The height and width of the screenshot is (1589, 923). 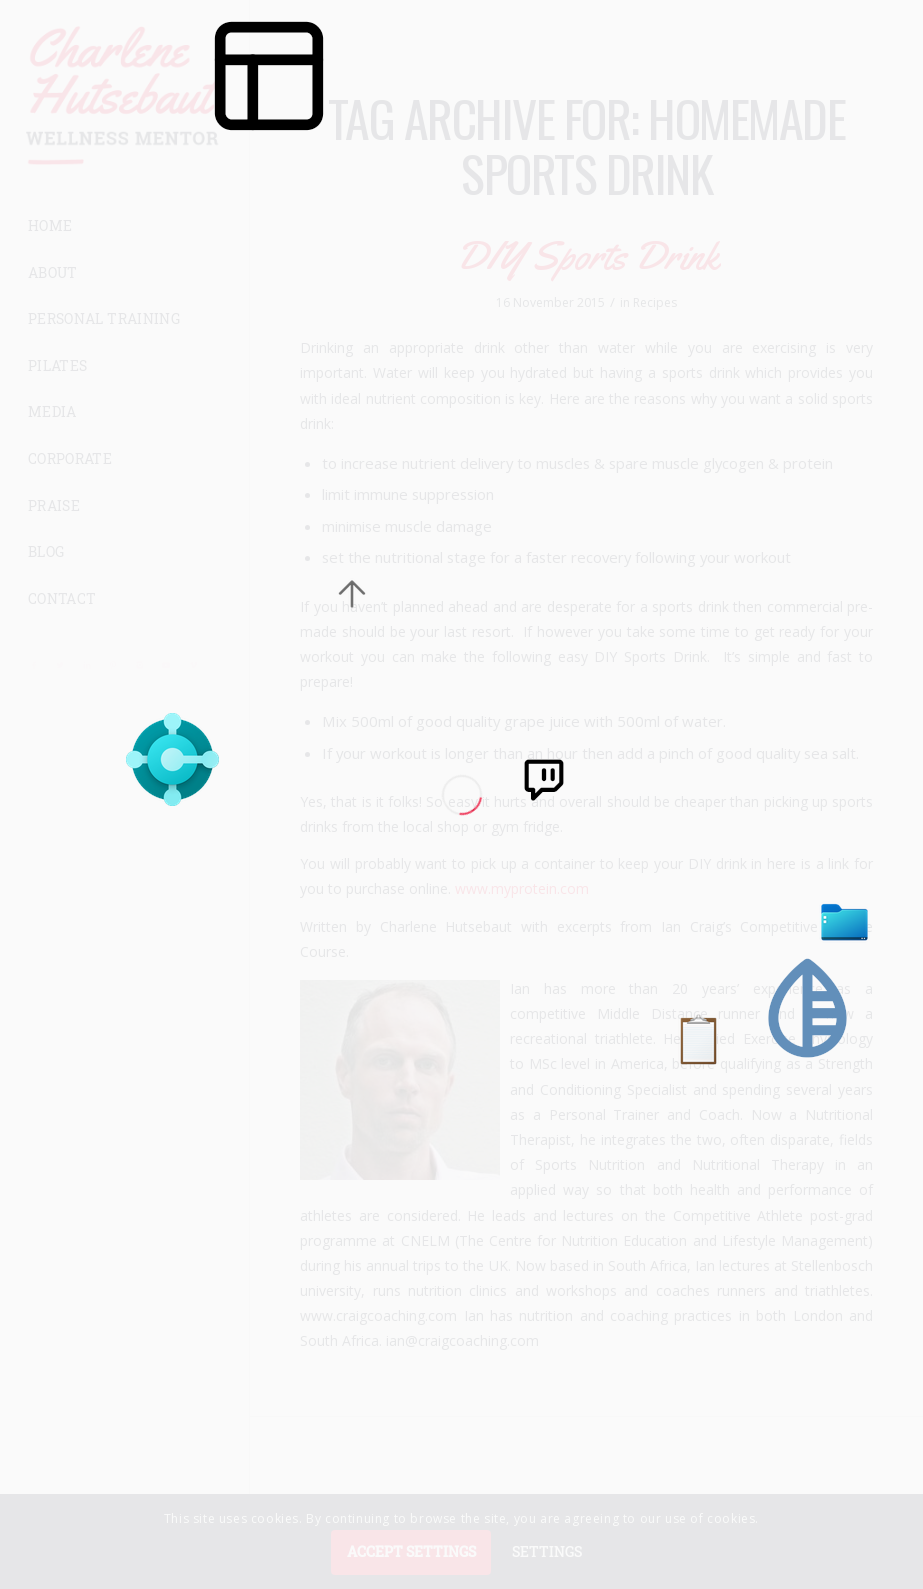 What do you see at coordinates (807, 1011) in the screenshot?
I see `adjust water or humidity level` at bounding box center [807, 1011].